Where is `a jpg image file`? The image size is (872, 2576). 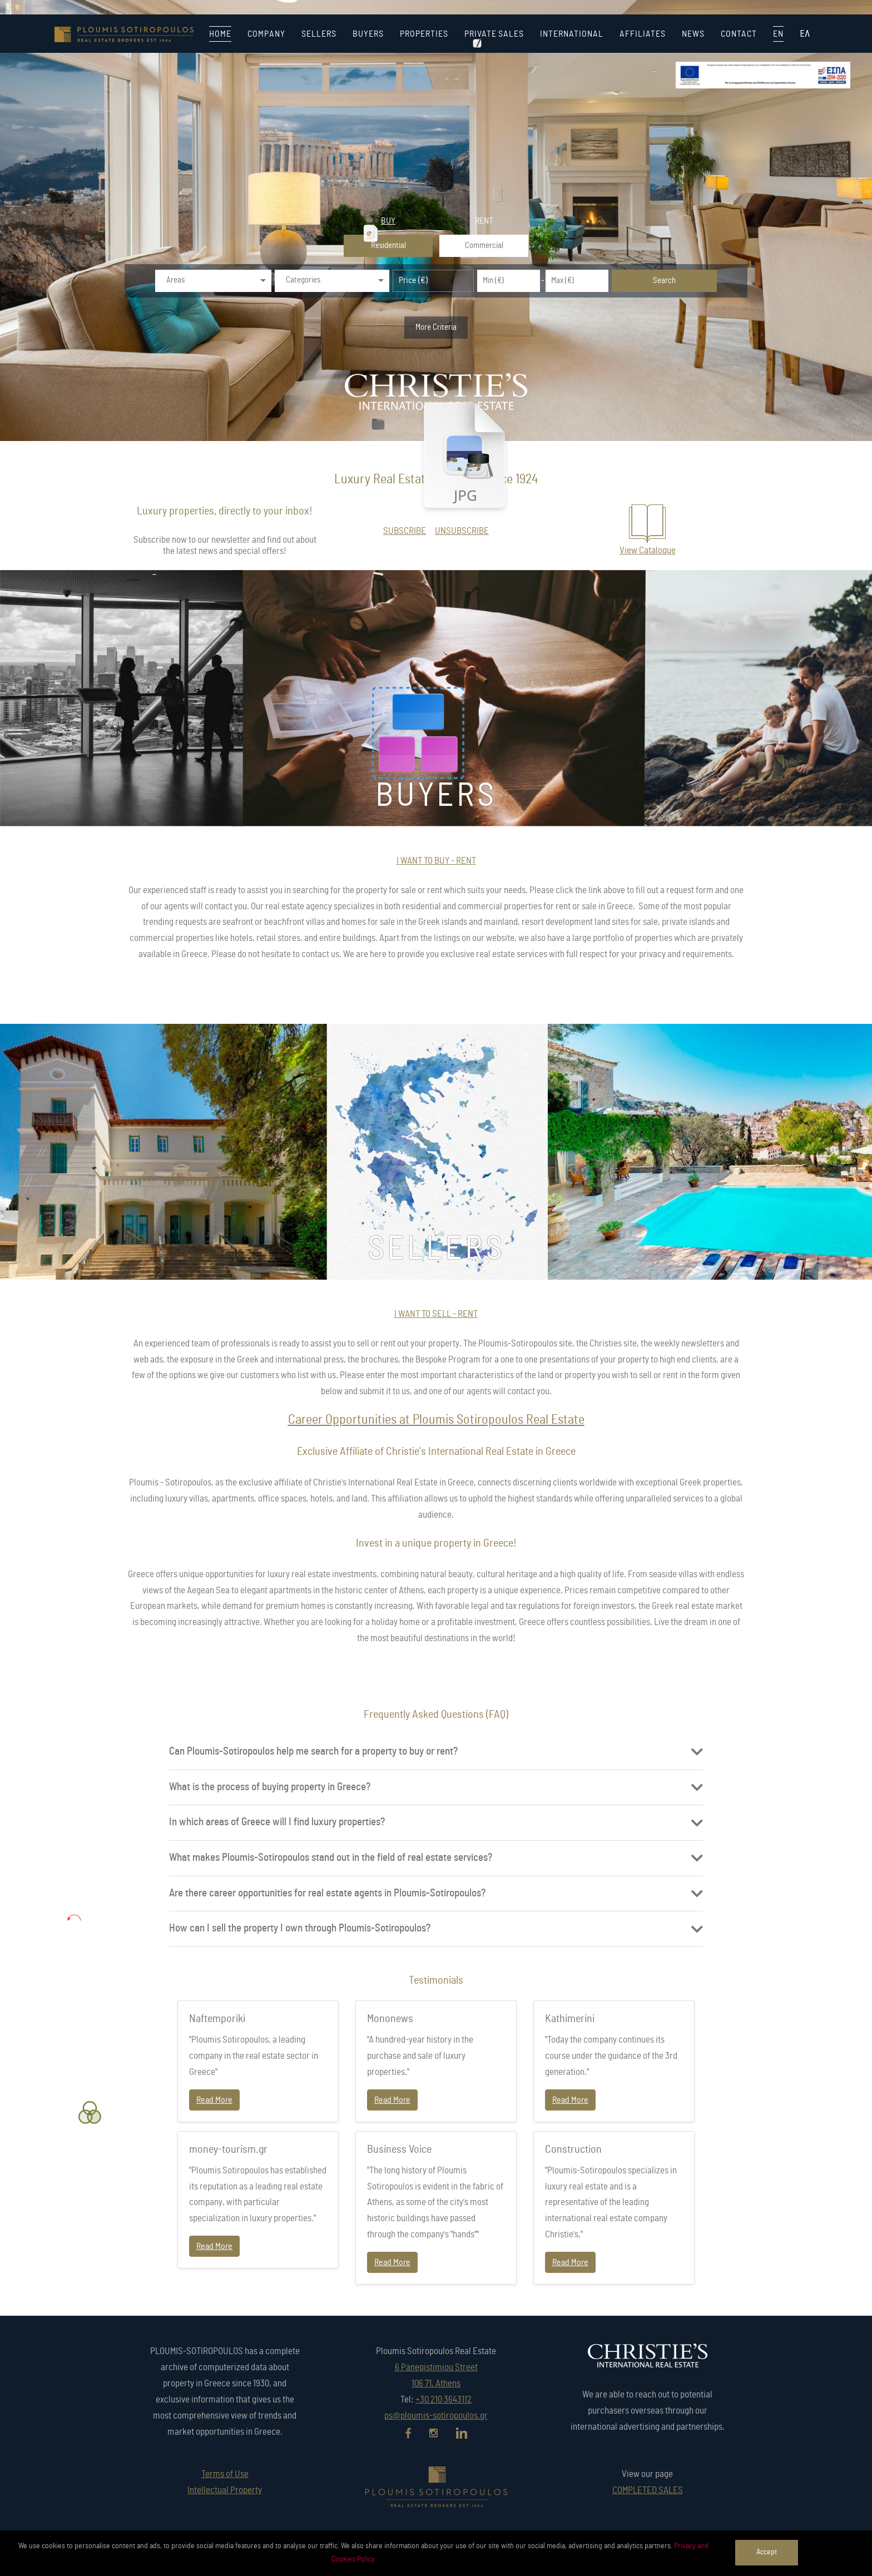
a jpg image file is located at coordinates (464, 457).